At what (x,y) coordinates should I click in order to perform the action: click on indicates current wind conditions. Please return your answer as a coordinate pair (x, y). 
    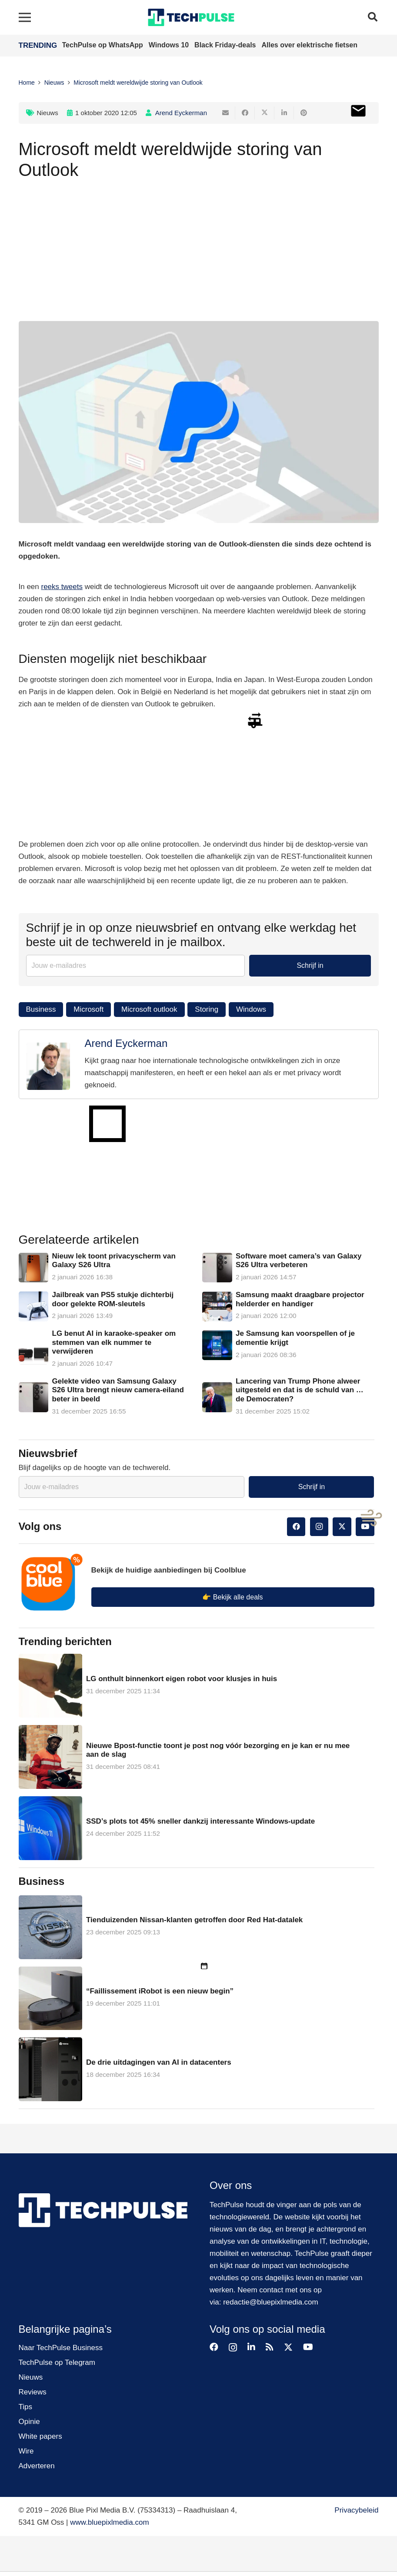
    Looking at the image, I should click on (371, 1518).